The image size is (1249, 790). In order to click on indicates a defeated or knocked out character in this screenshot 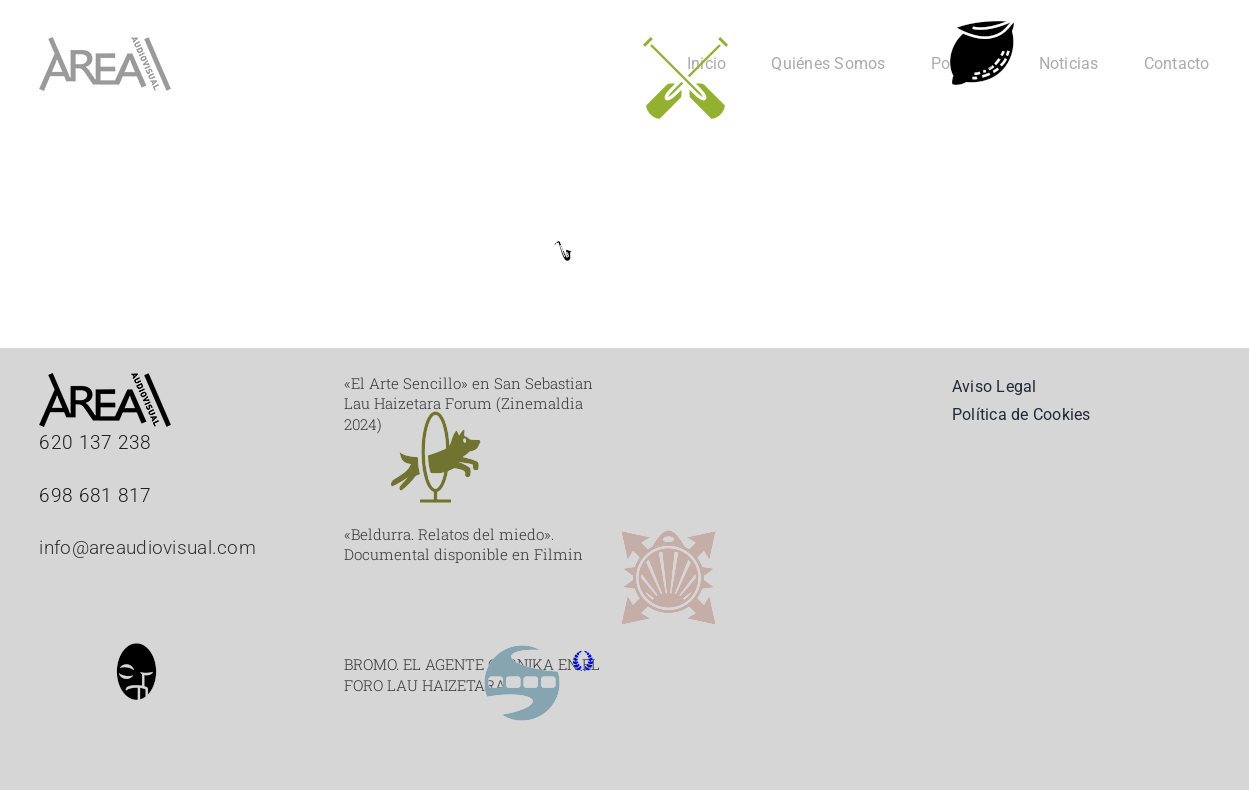, I will do `click(135, 671)`.